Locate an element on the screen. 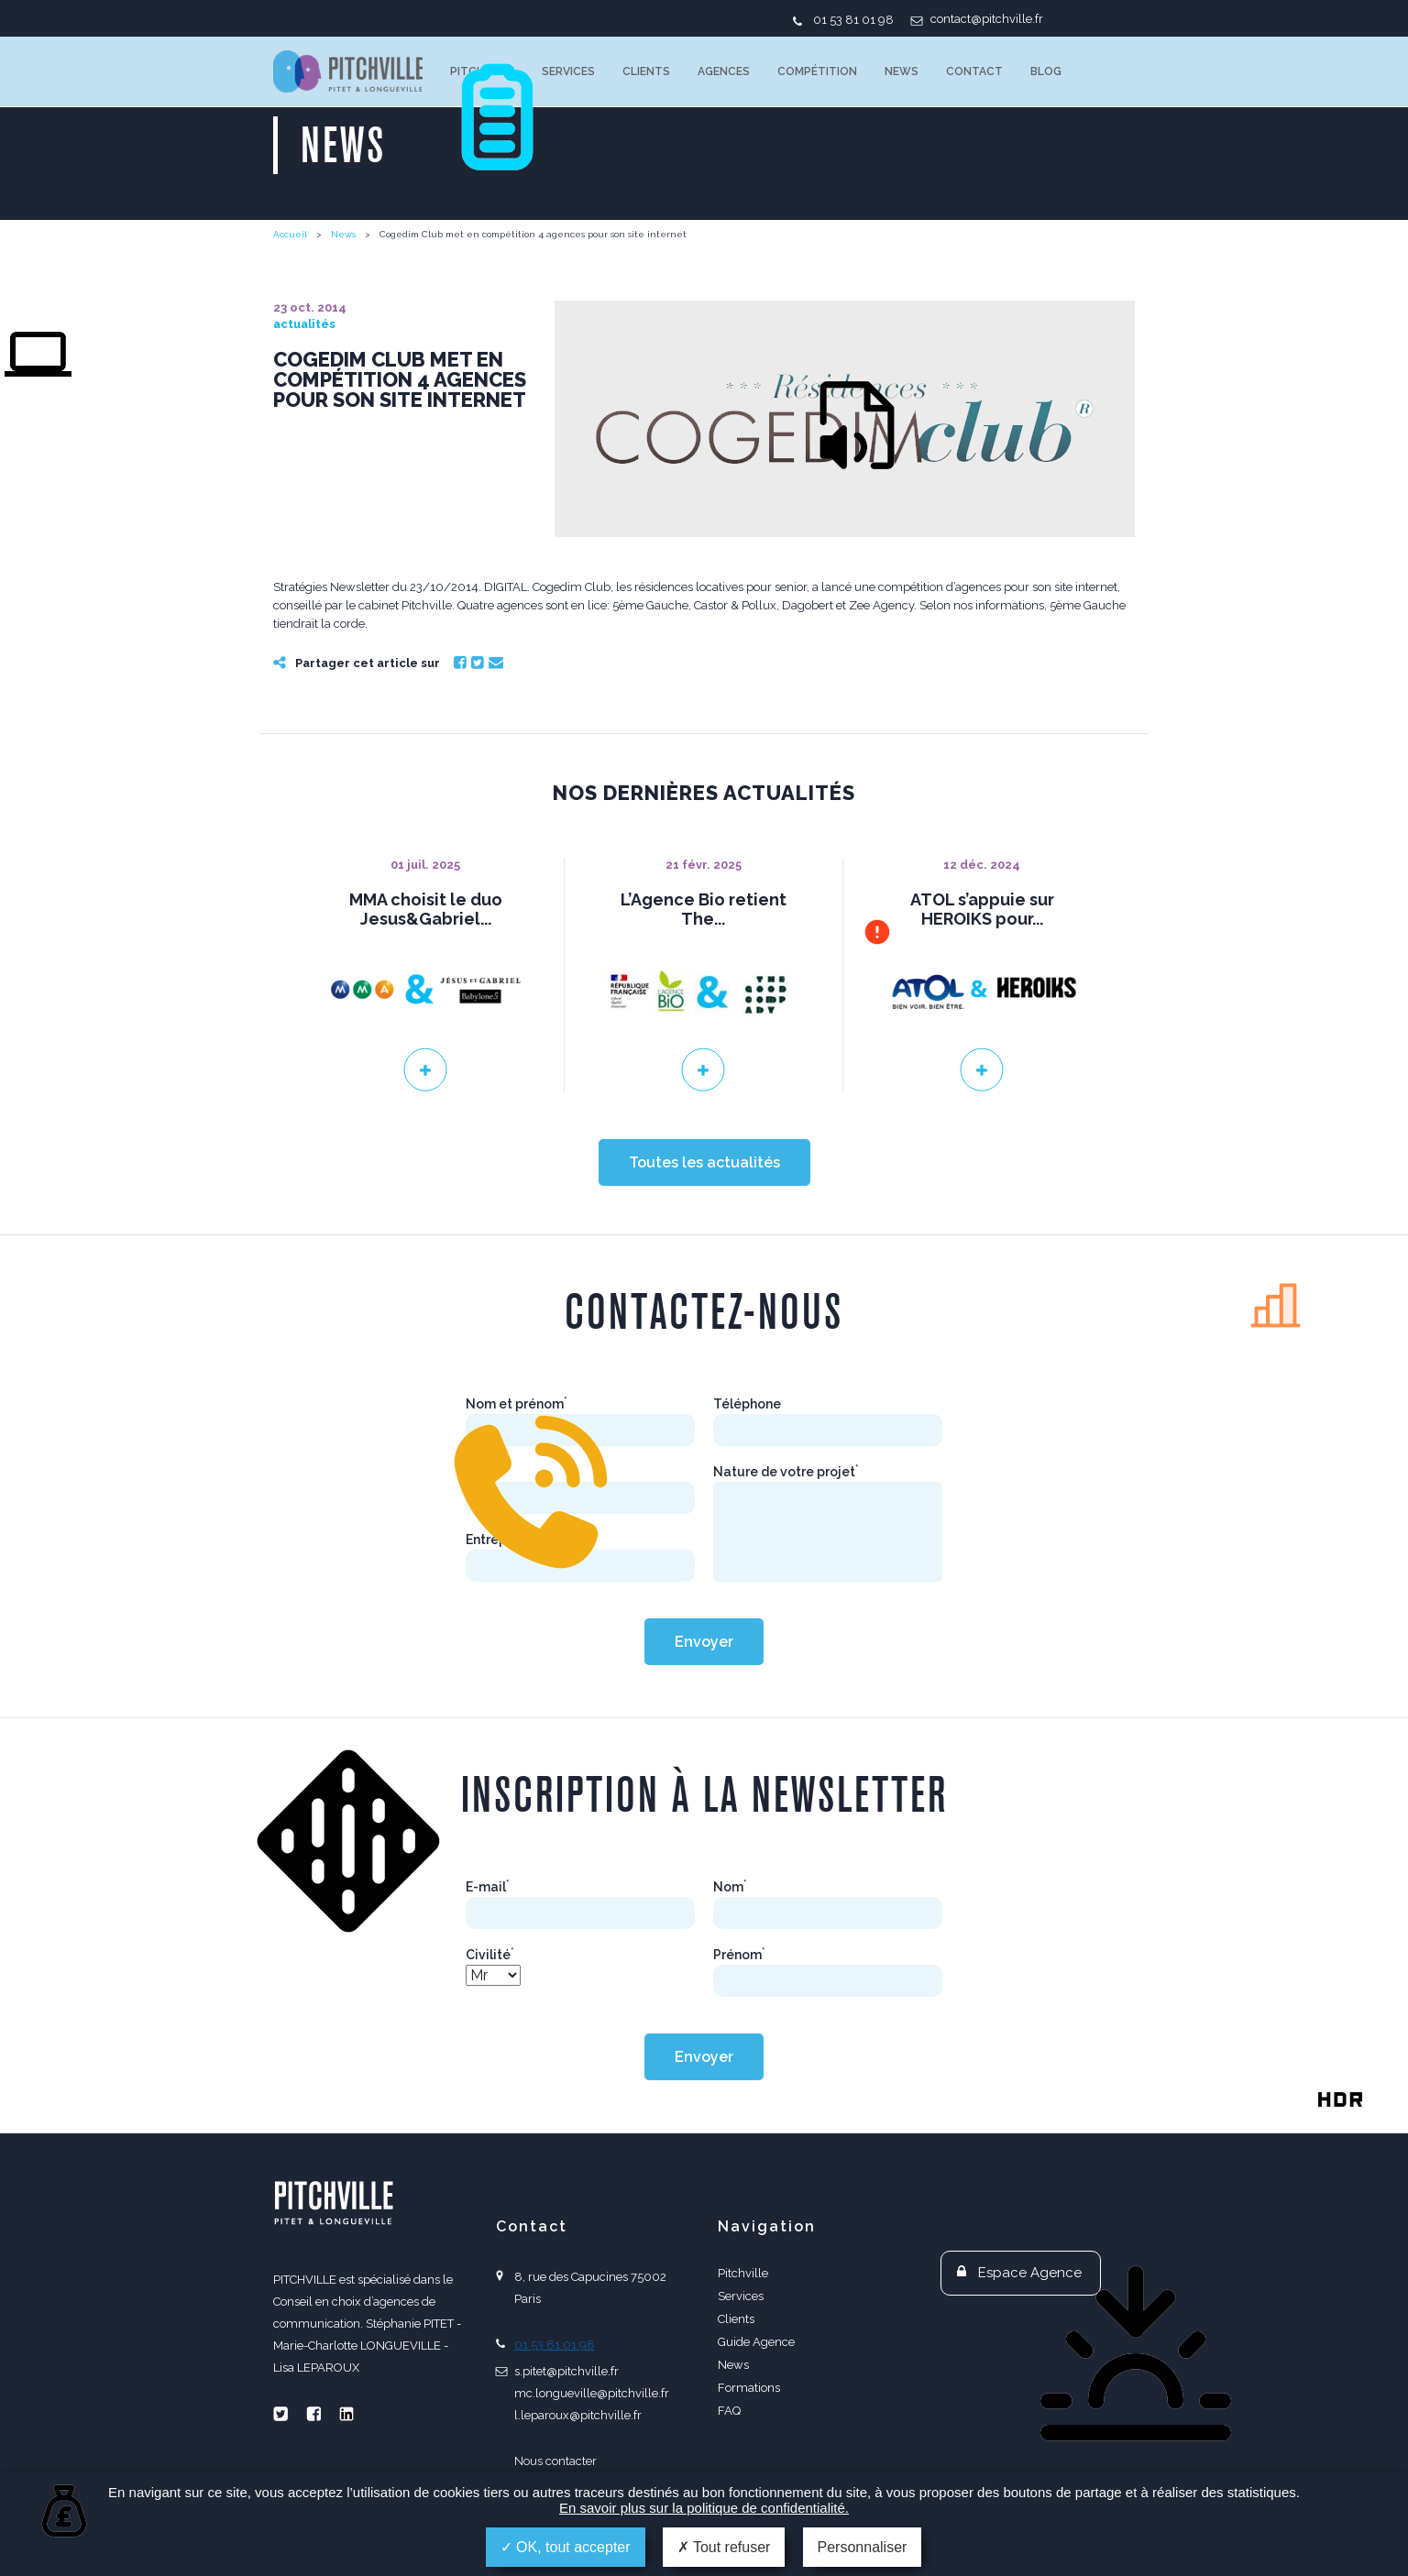  open google podcasts app is located at coordinates (348, 1841).